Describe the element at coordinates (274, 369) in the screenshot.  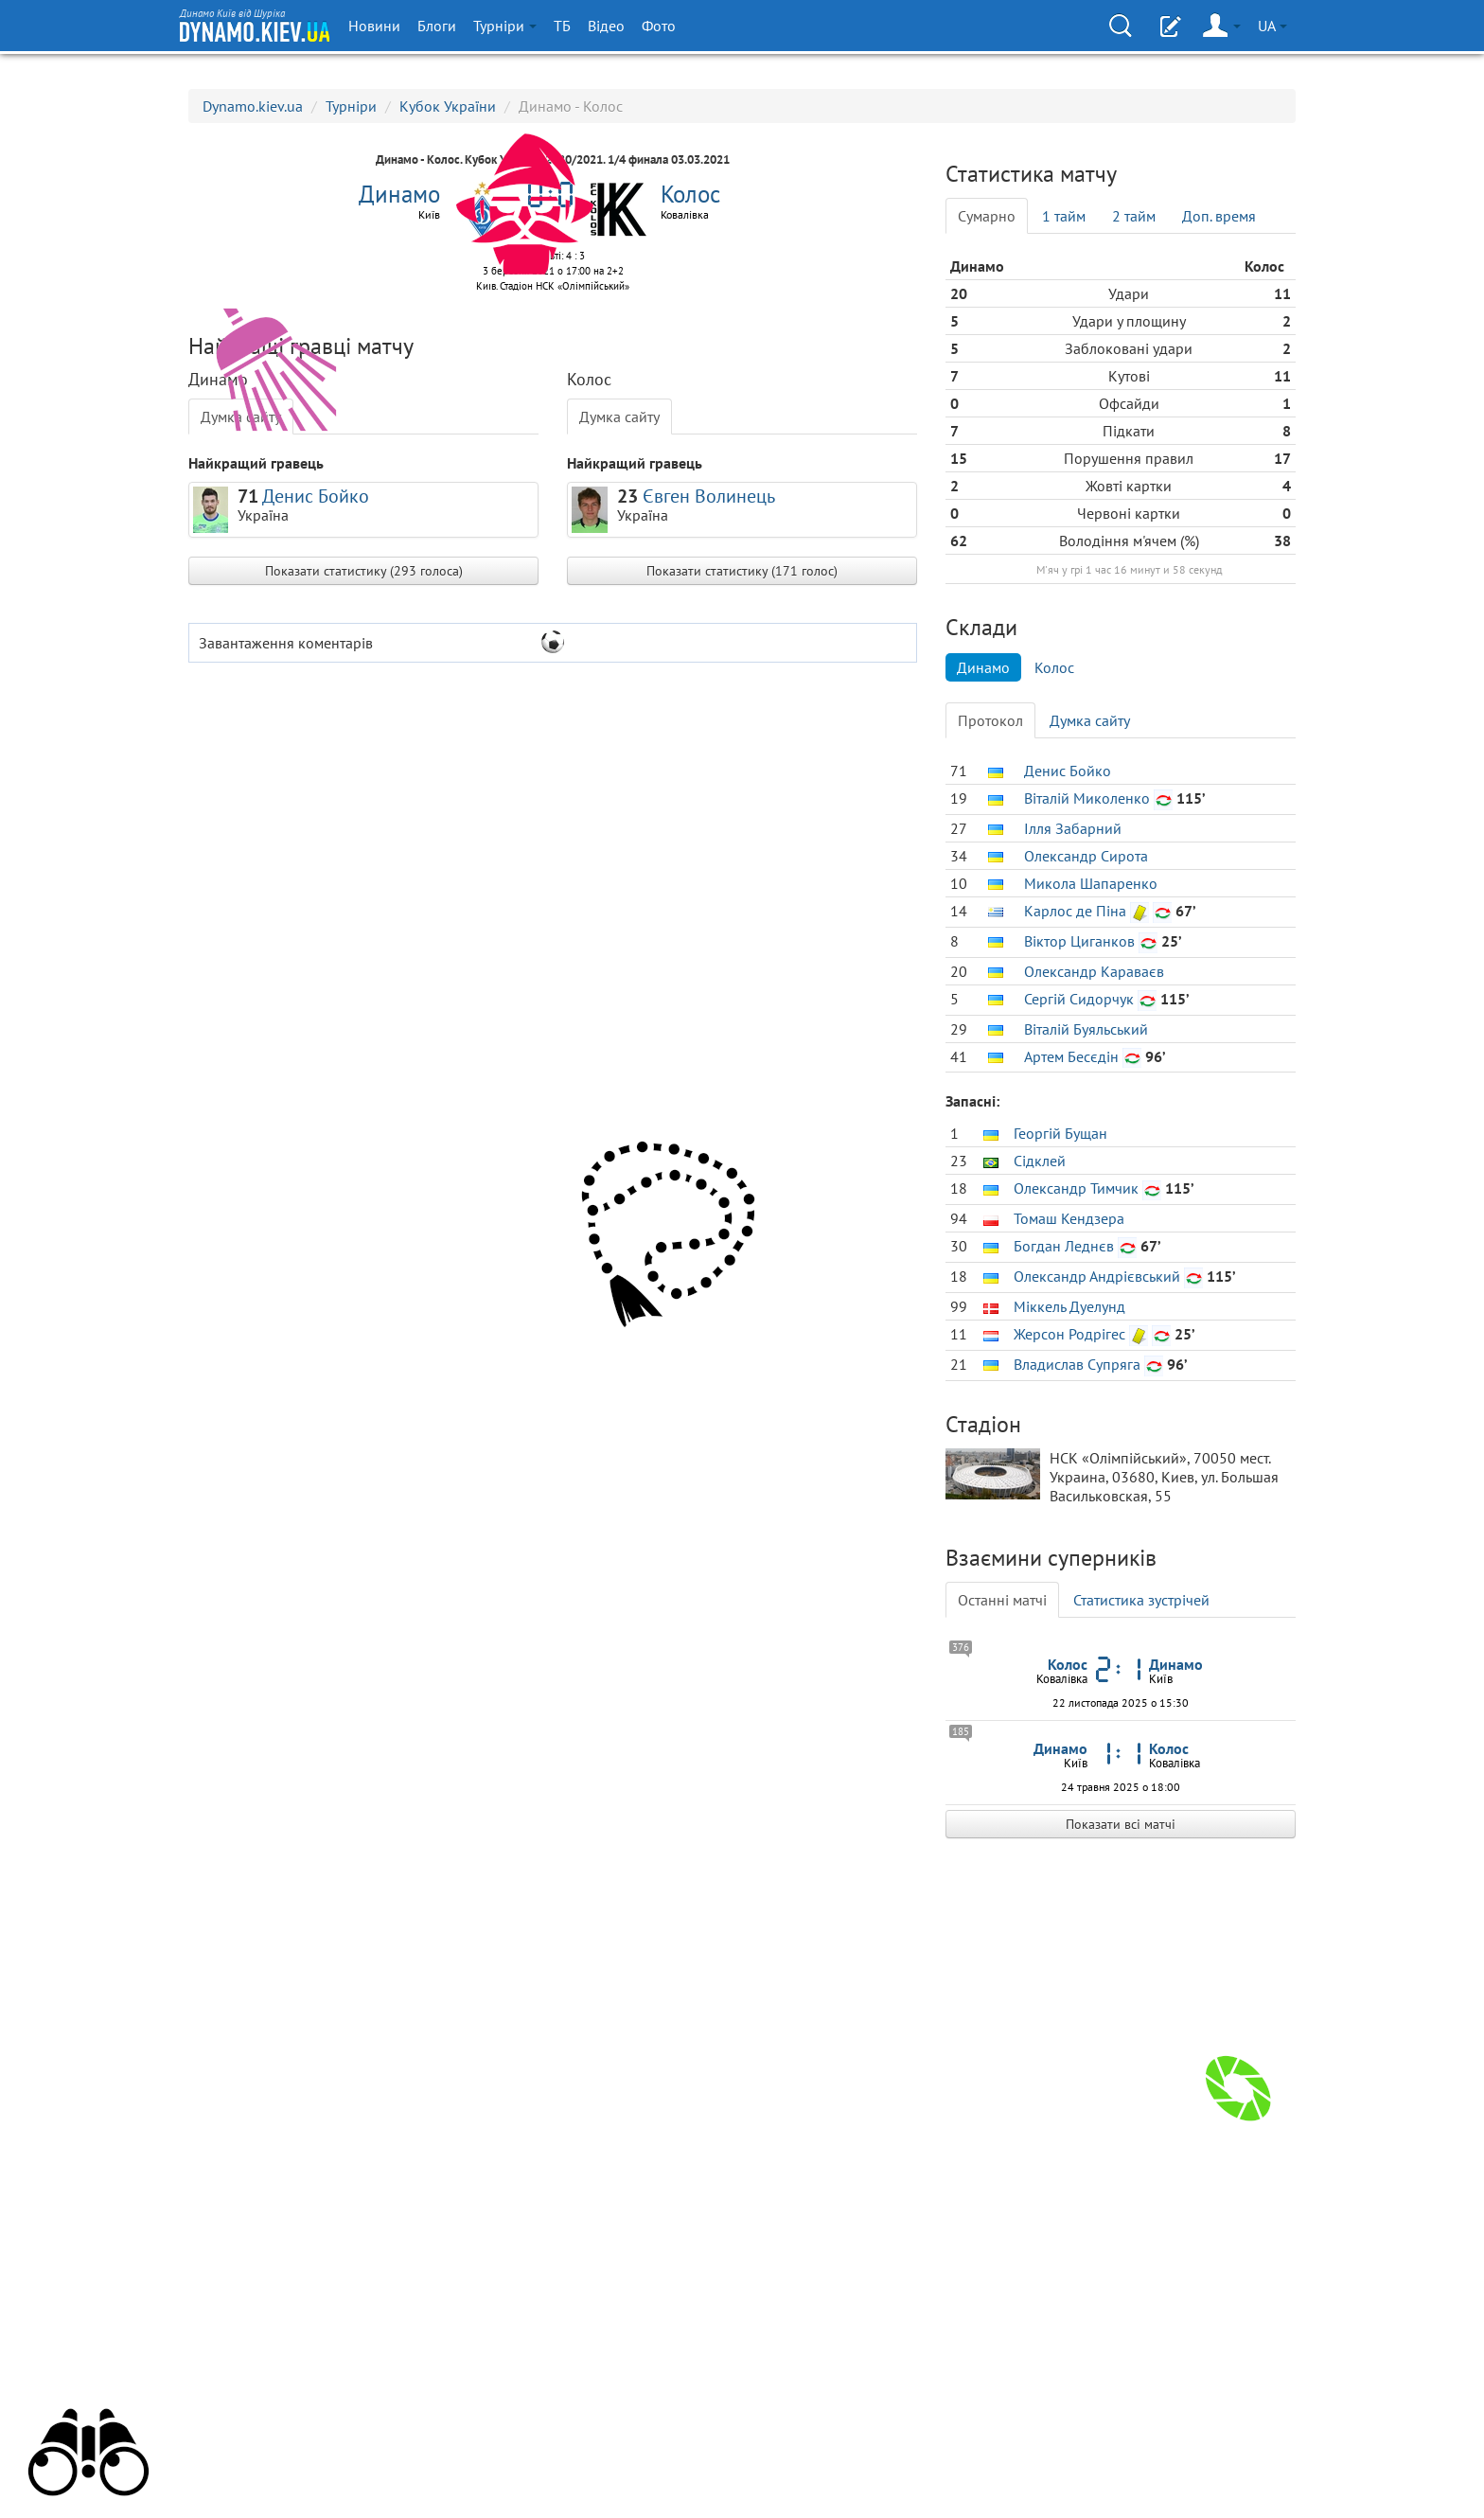
I see `indicates bathroom or shower facilities available` at that location.